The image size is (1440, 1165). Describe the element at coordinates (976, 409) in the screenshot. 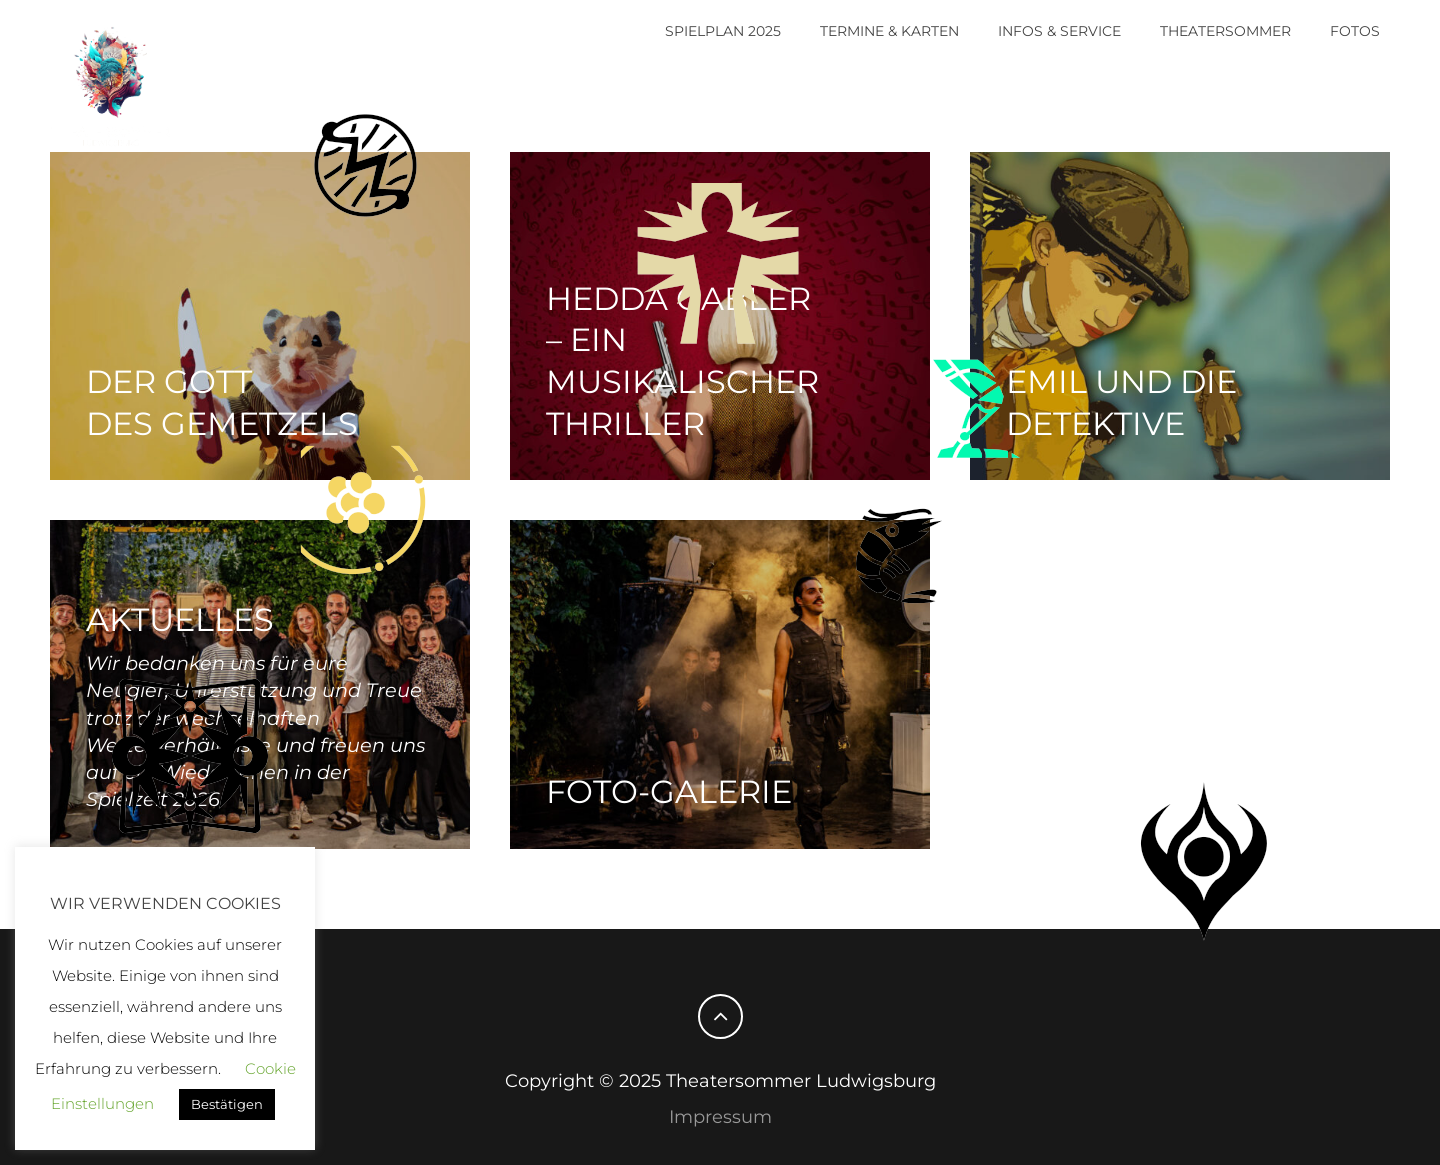

I see `select robotic leg equipment or upgrade` at that location.